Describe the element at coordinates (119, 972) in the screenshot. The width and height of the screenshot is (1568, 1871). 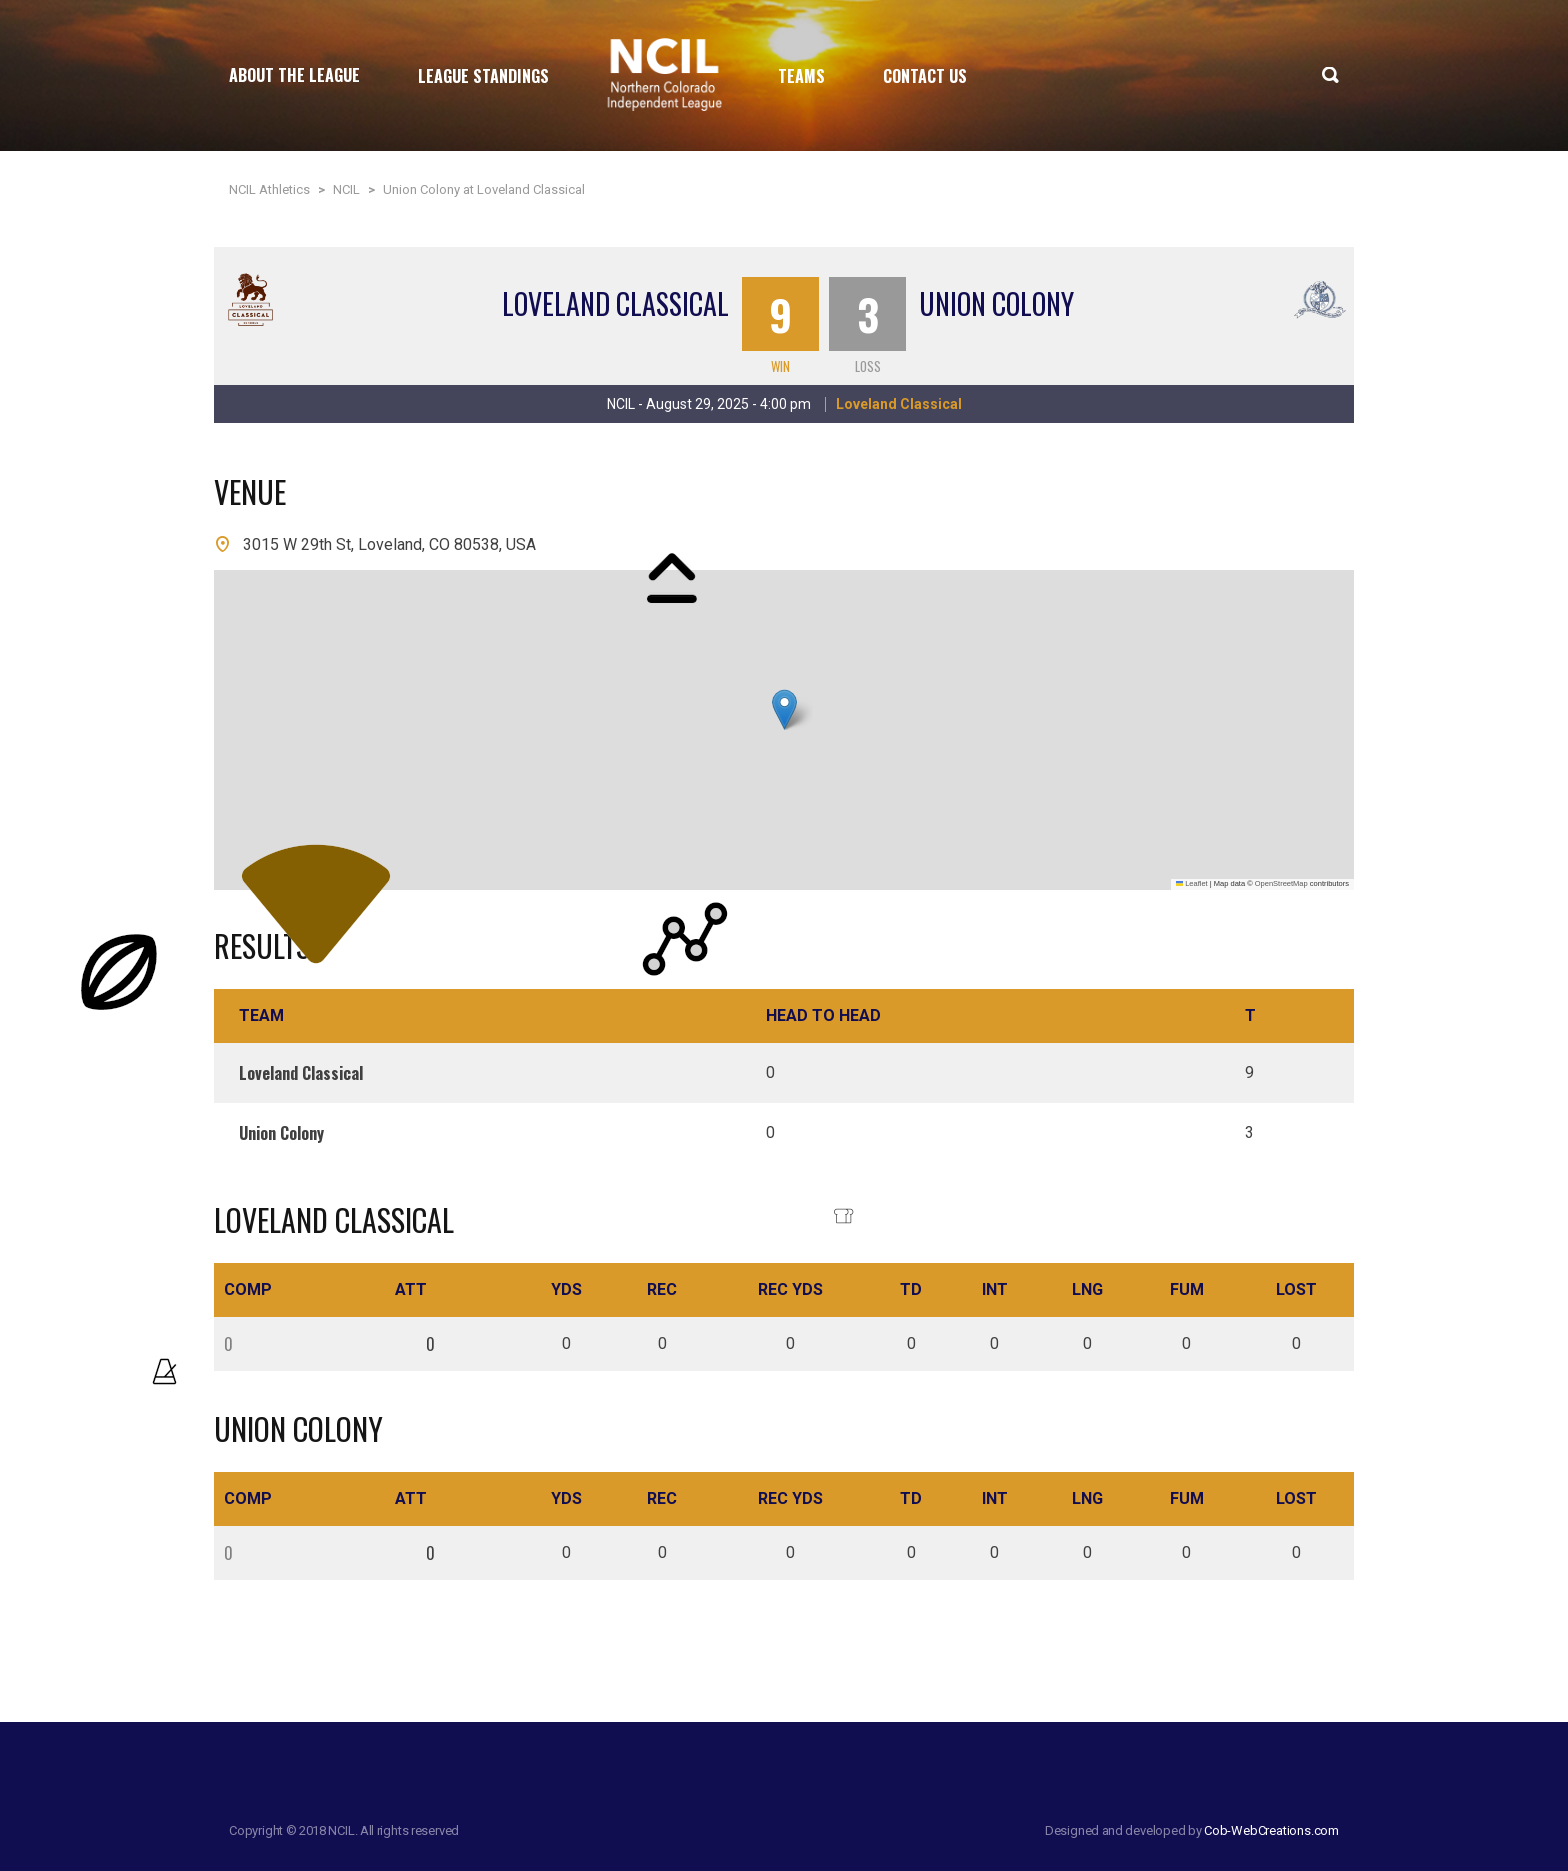
I see `view rugby sports content` at that location.